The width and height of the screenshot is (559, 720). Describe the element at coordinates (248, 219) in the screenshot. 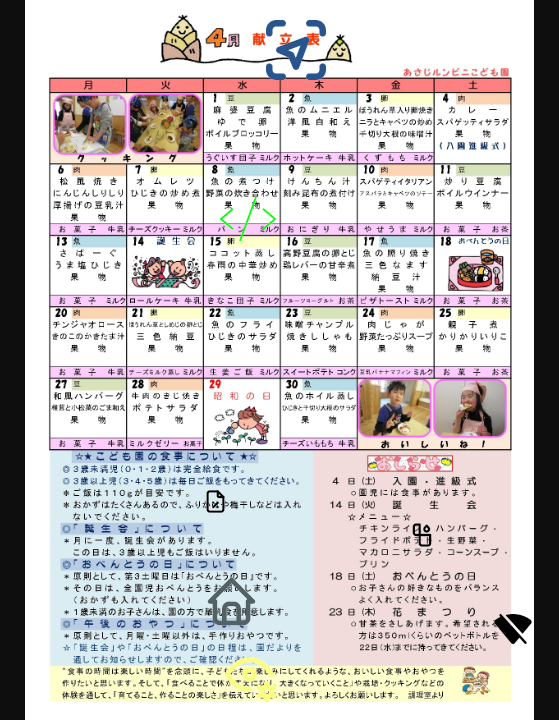

I see `view or edit source code` at that location.